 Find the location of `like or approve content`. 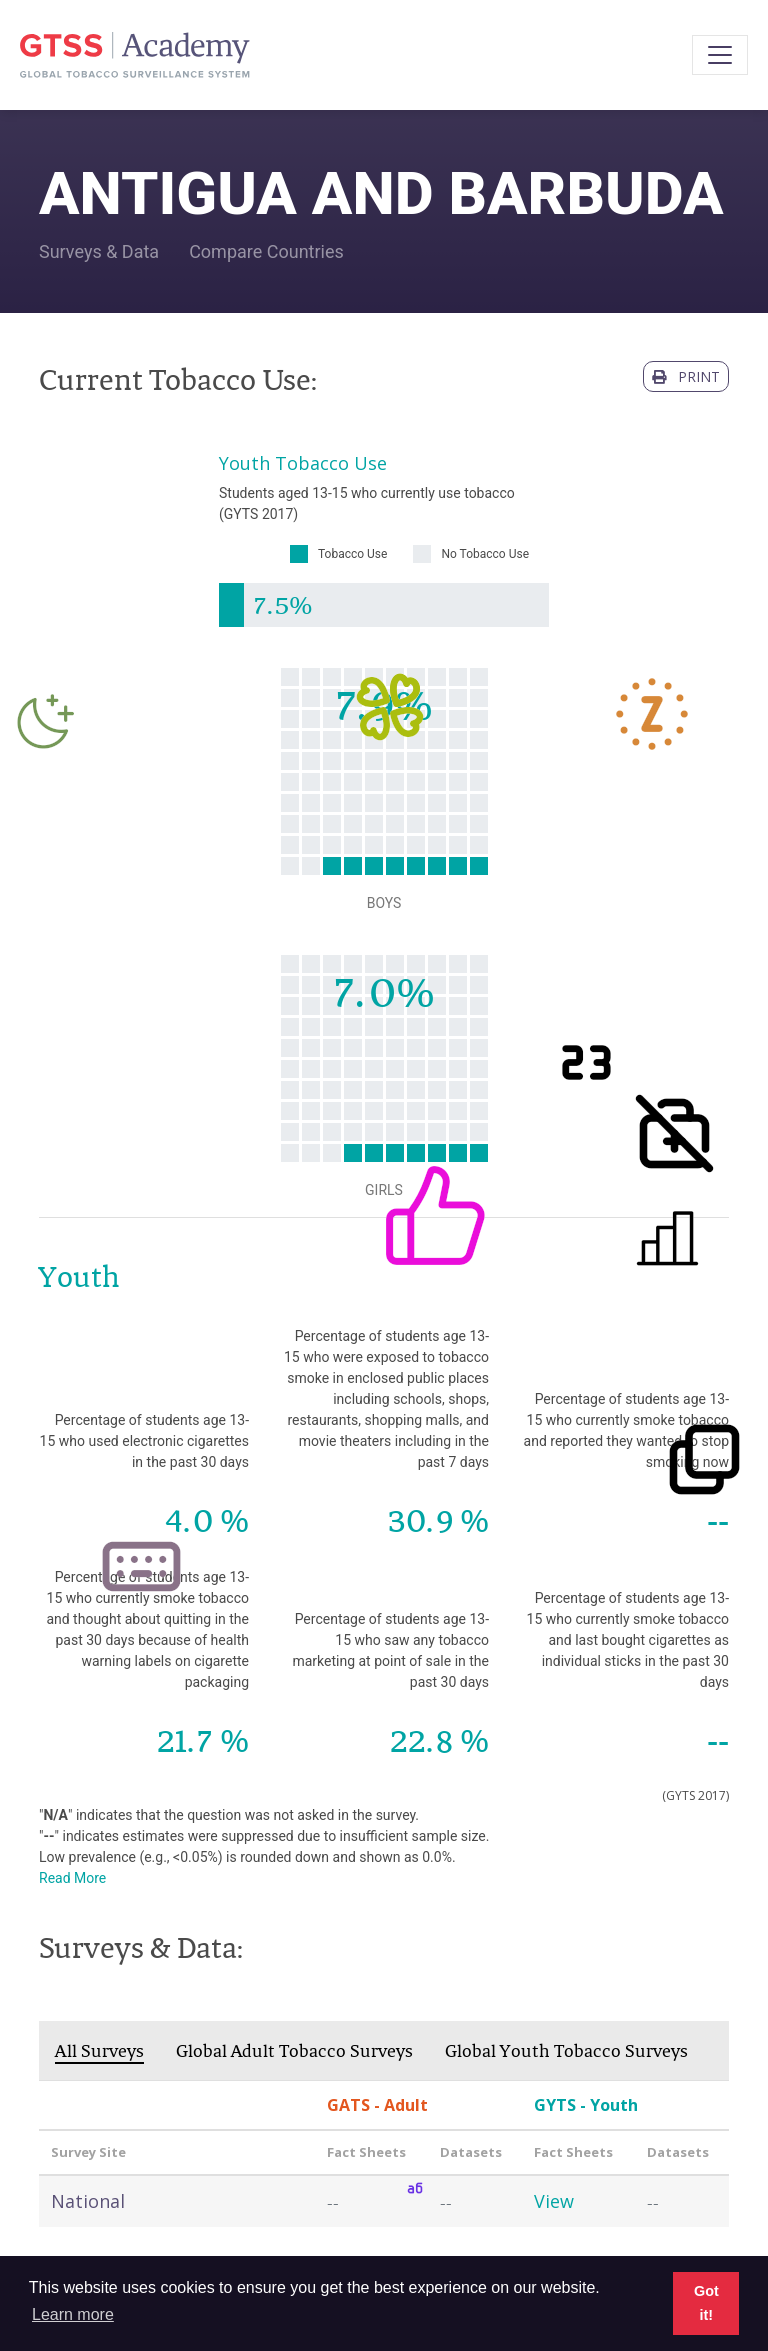

like or approve content is located at coordinates (435, 1215).